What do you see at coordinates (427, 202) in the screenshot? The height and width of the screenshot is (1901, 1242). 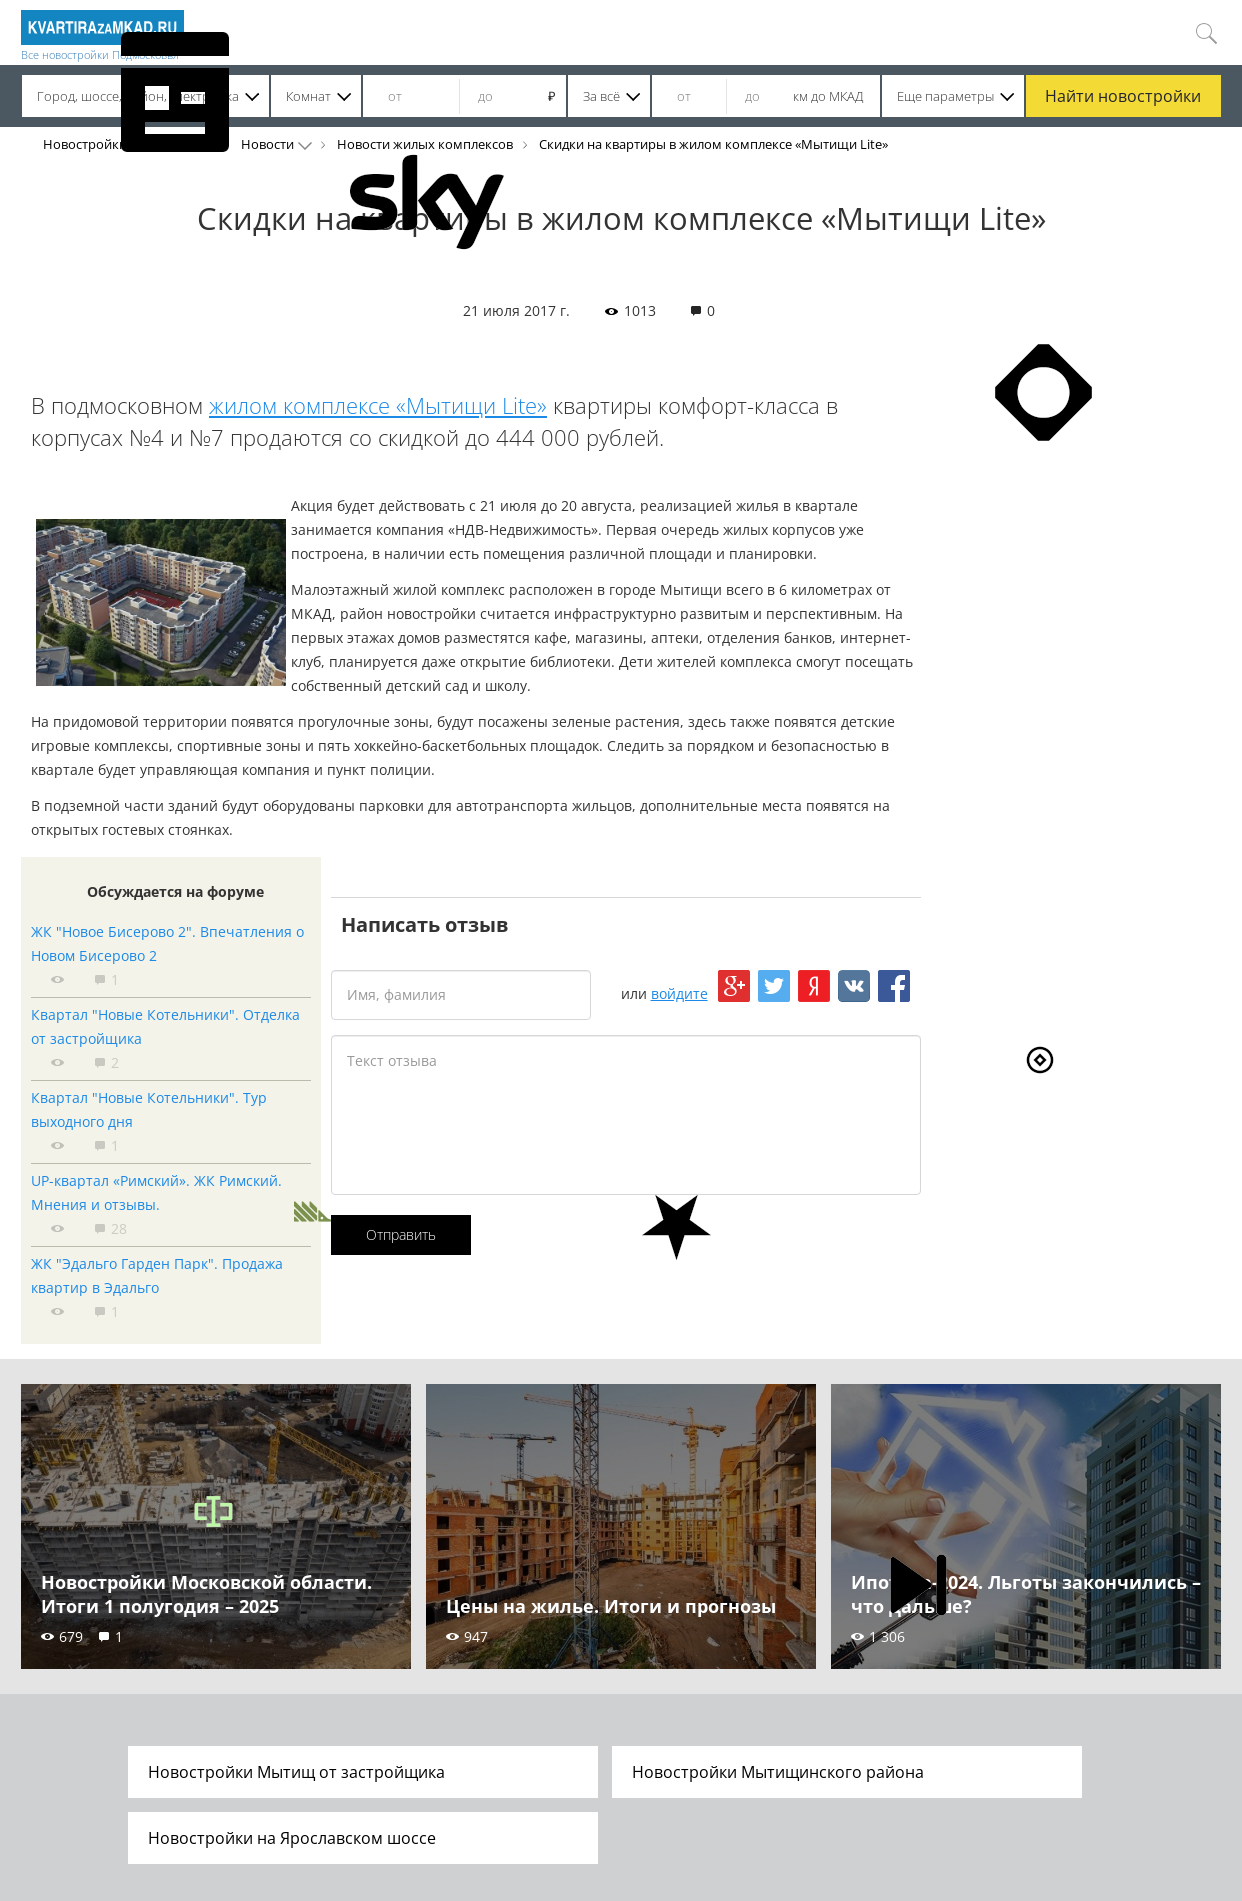 I see `sky brand logo` at bounding box center [427, 202].